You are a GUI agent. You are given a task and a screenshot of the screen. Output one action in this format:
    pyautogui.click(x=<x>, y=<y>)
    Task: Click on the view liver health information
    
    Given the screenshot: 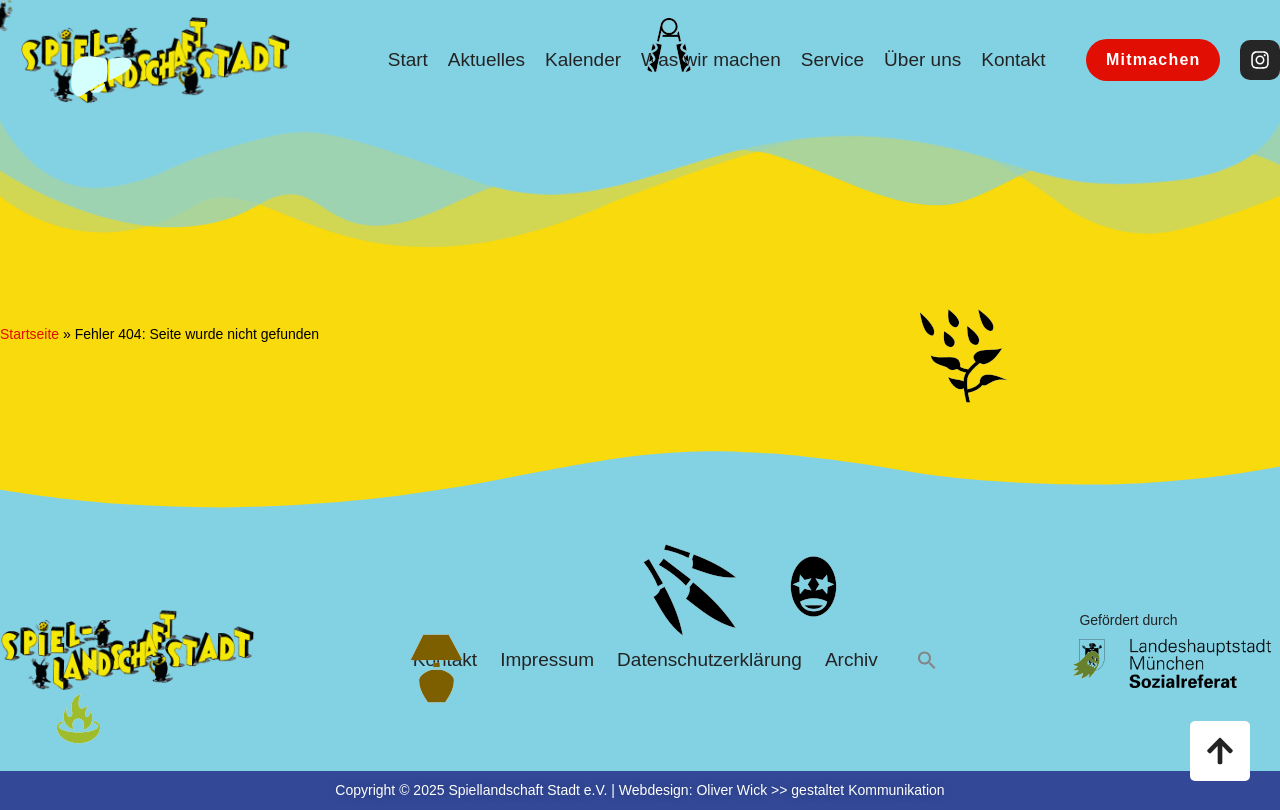 What is the action you would take?
    pyautogui.click(x=101, y=76)
    